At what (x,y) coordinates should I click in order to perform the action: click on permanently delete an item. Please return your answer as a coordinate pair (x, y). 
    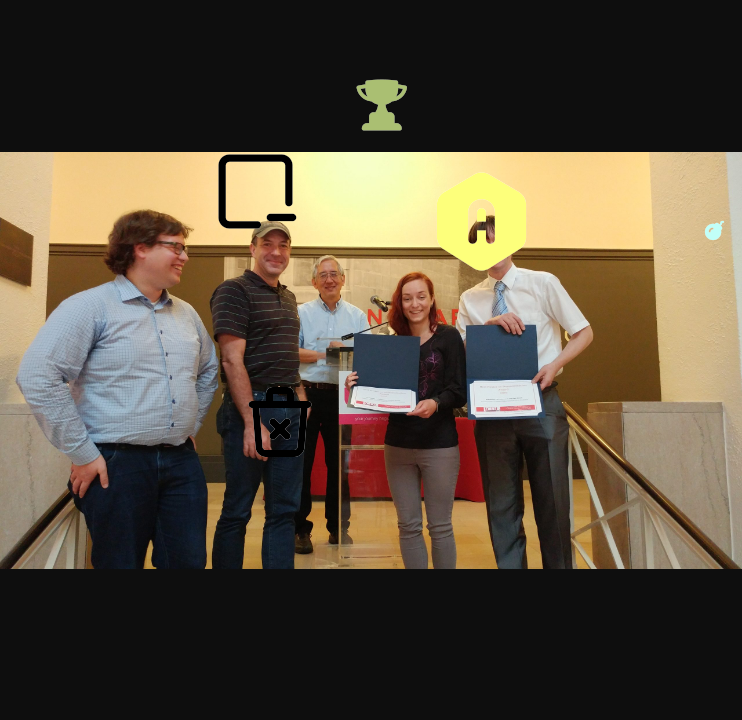
    Looking at the image, I should click on (280, 422).